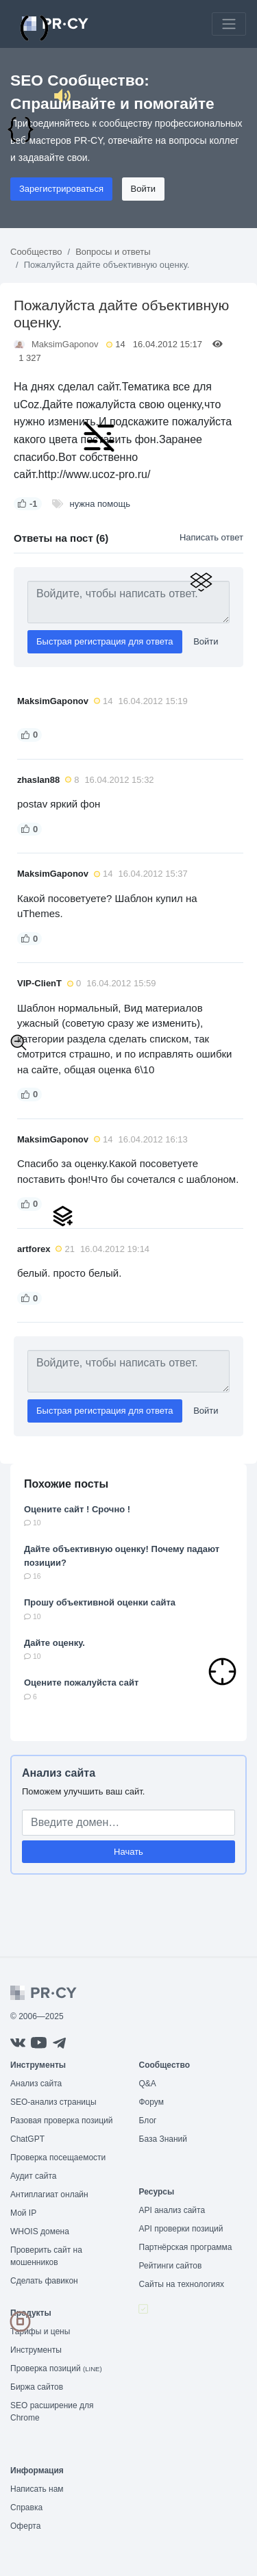 Image resolution: width=257 pixels, height=2576 pixels. What do you see at coordinates (62, 1216) in the screenshot?
I see `add a new layer to the stack` at bounding box center [62, 1216].